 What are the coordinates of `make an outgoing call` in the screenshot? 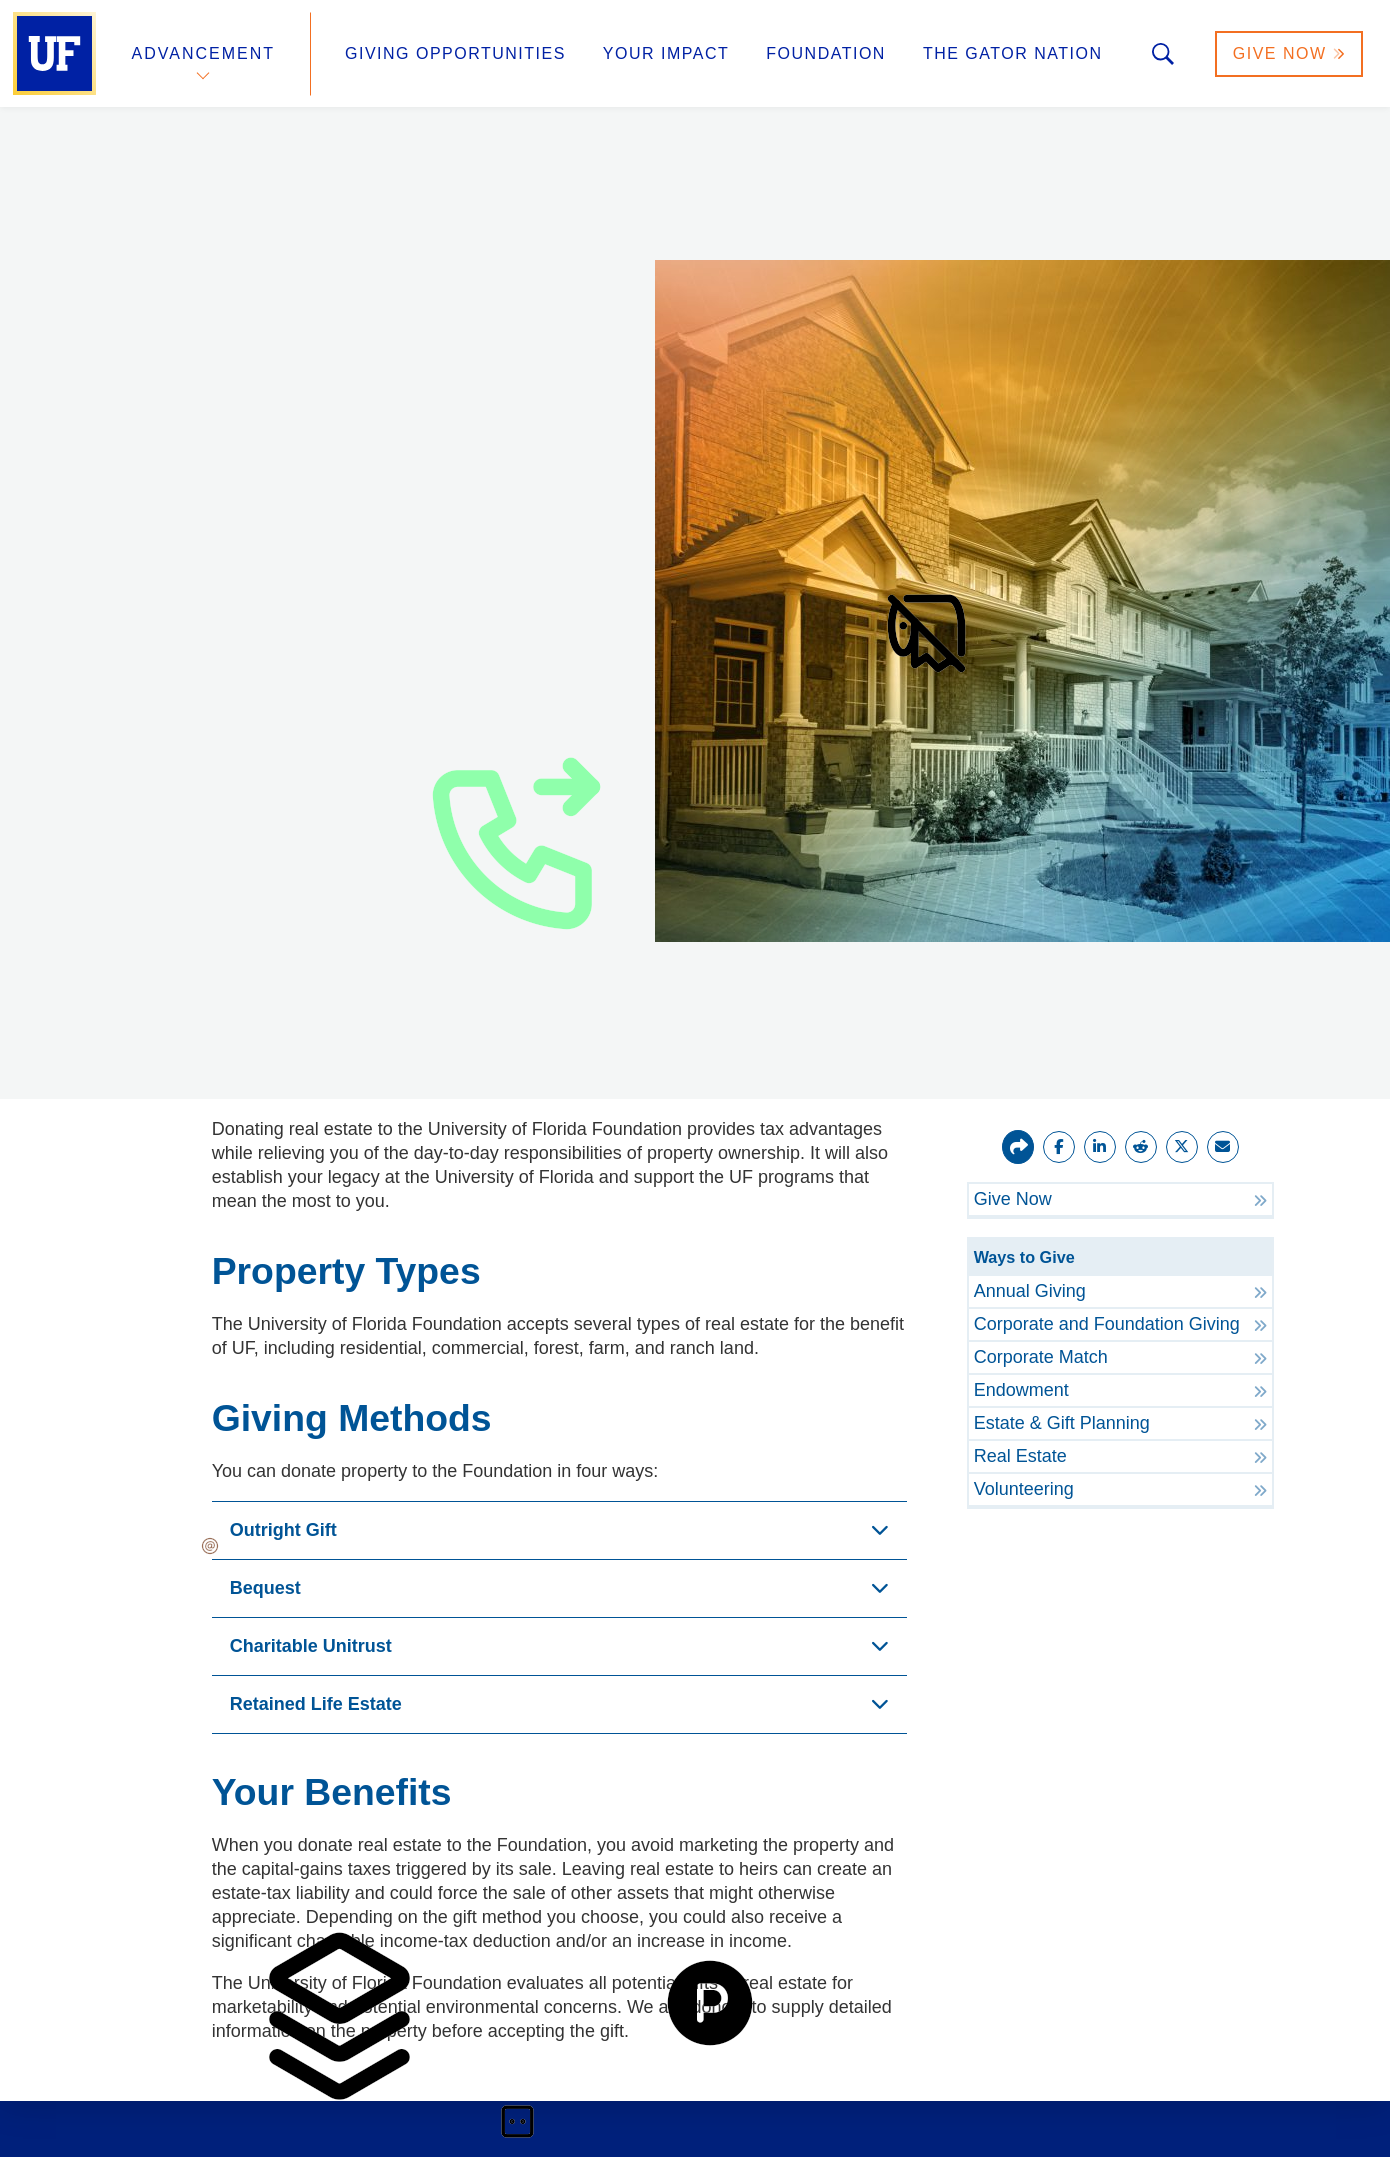 It's located at (516, 845).